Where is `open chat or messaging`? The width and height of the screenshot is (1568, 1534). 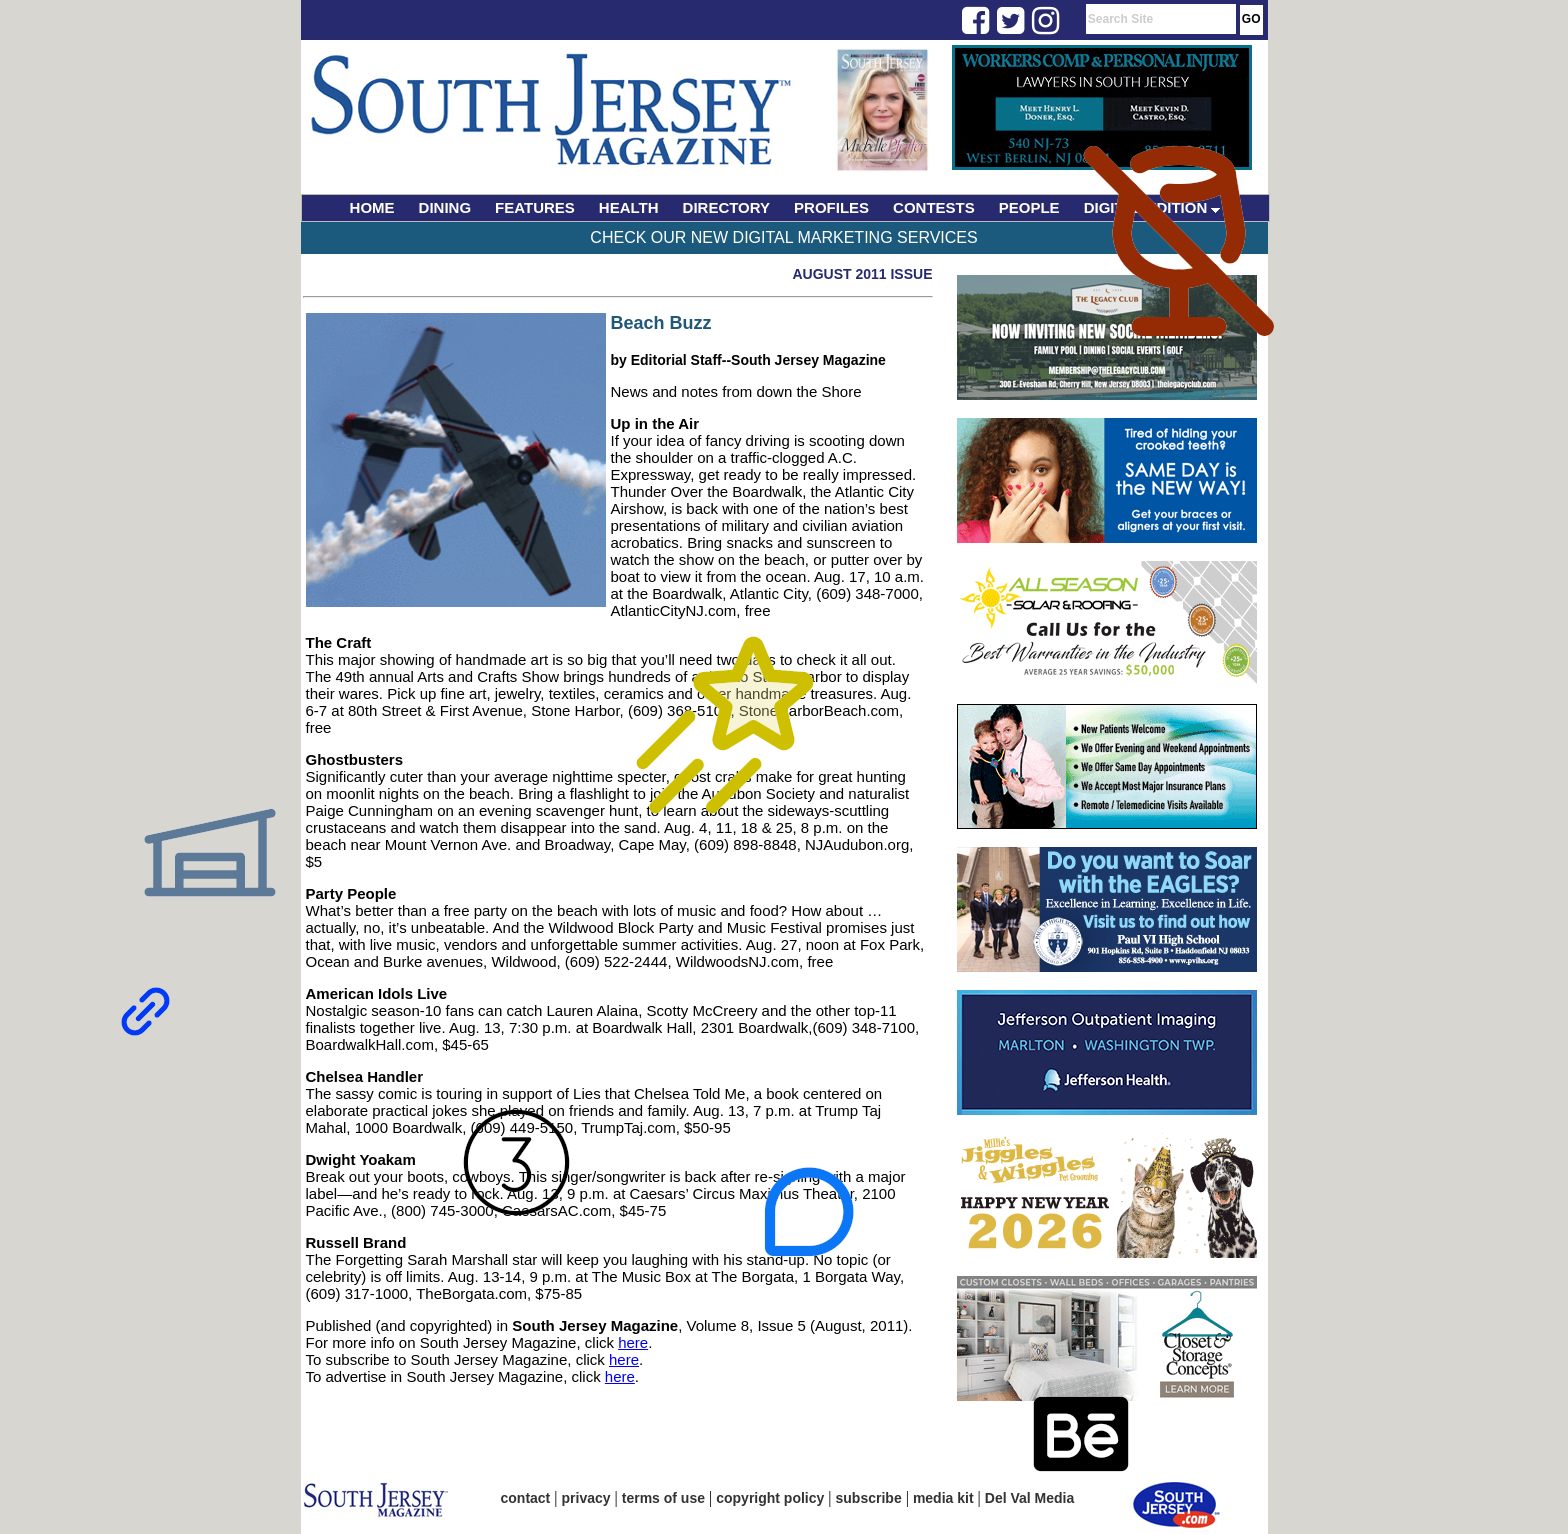 open chat or messaging is located at coordinates (807, 1213).